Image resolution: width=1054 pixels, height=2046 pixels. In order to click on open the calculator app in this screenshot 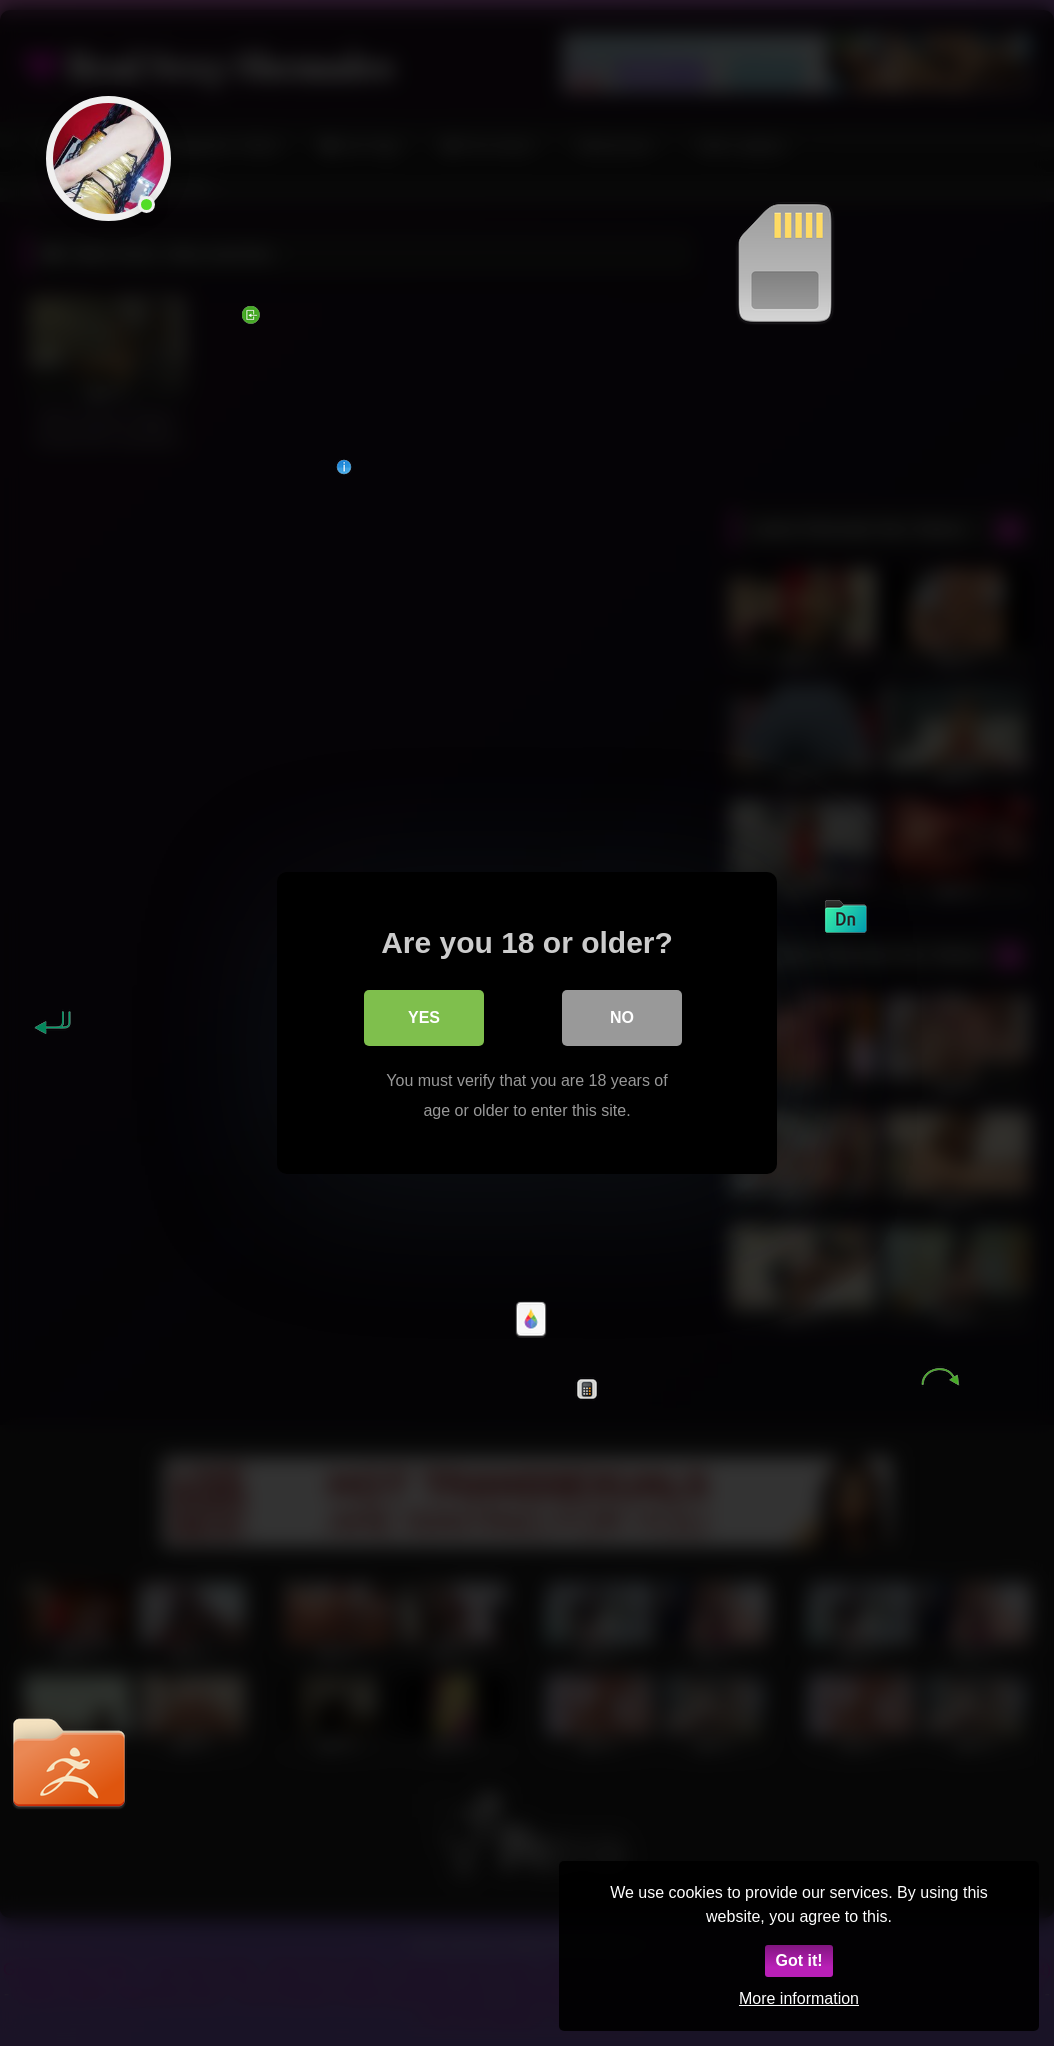, I will do `click(587, 1389)`.